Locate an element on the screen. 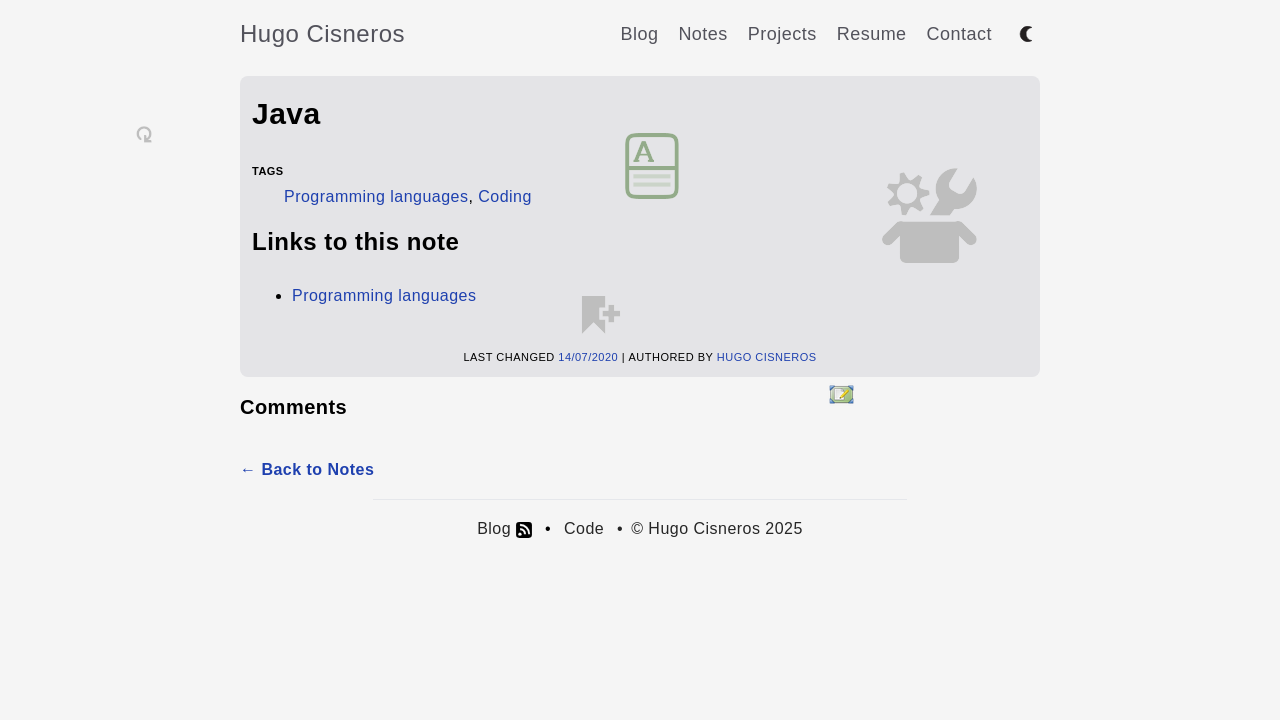 The image size is (1280, 720). screen rotation is enabled is located at coordinates (144, 135).